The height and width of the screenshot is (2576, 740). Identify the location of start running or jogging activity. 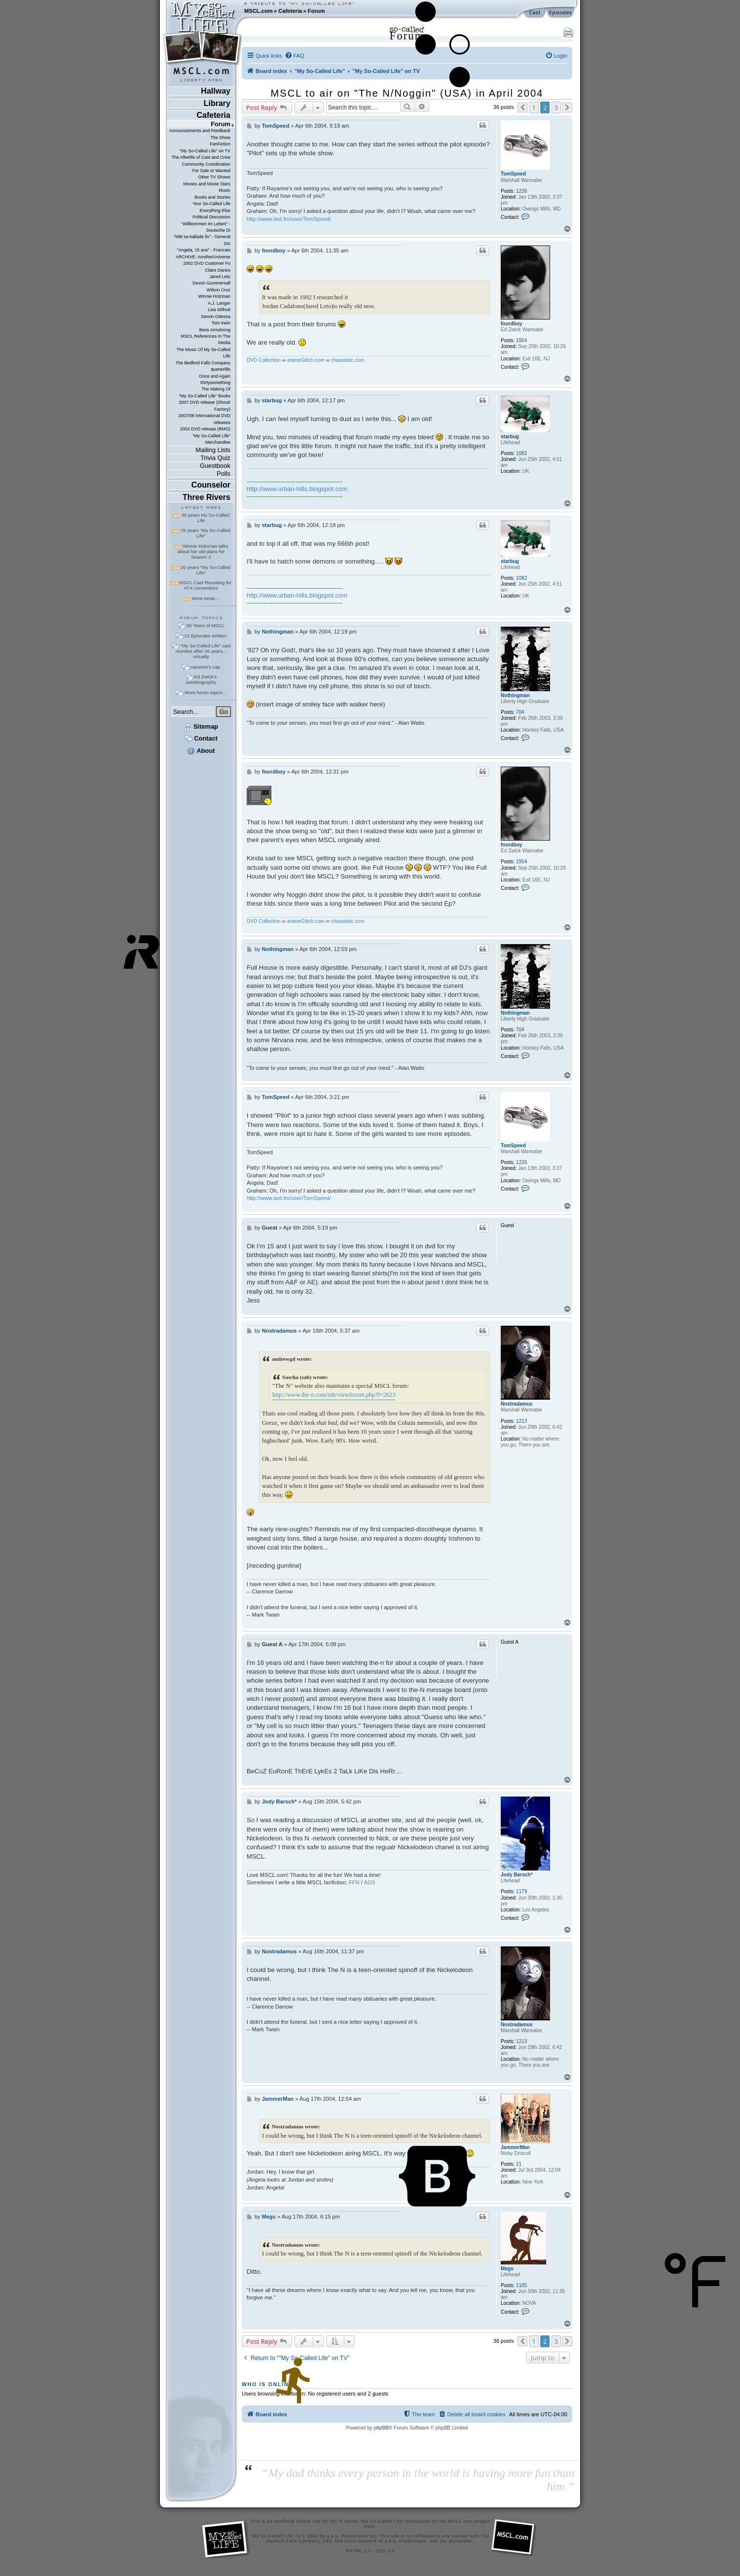
(295, 2380).